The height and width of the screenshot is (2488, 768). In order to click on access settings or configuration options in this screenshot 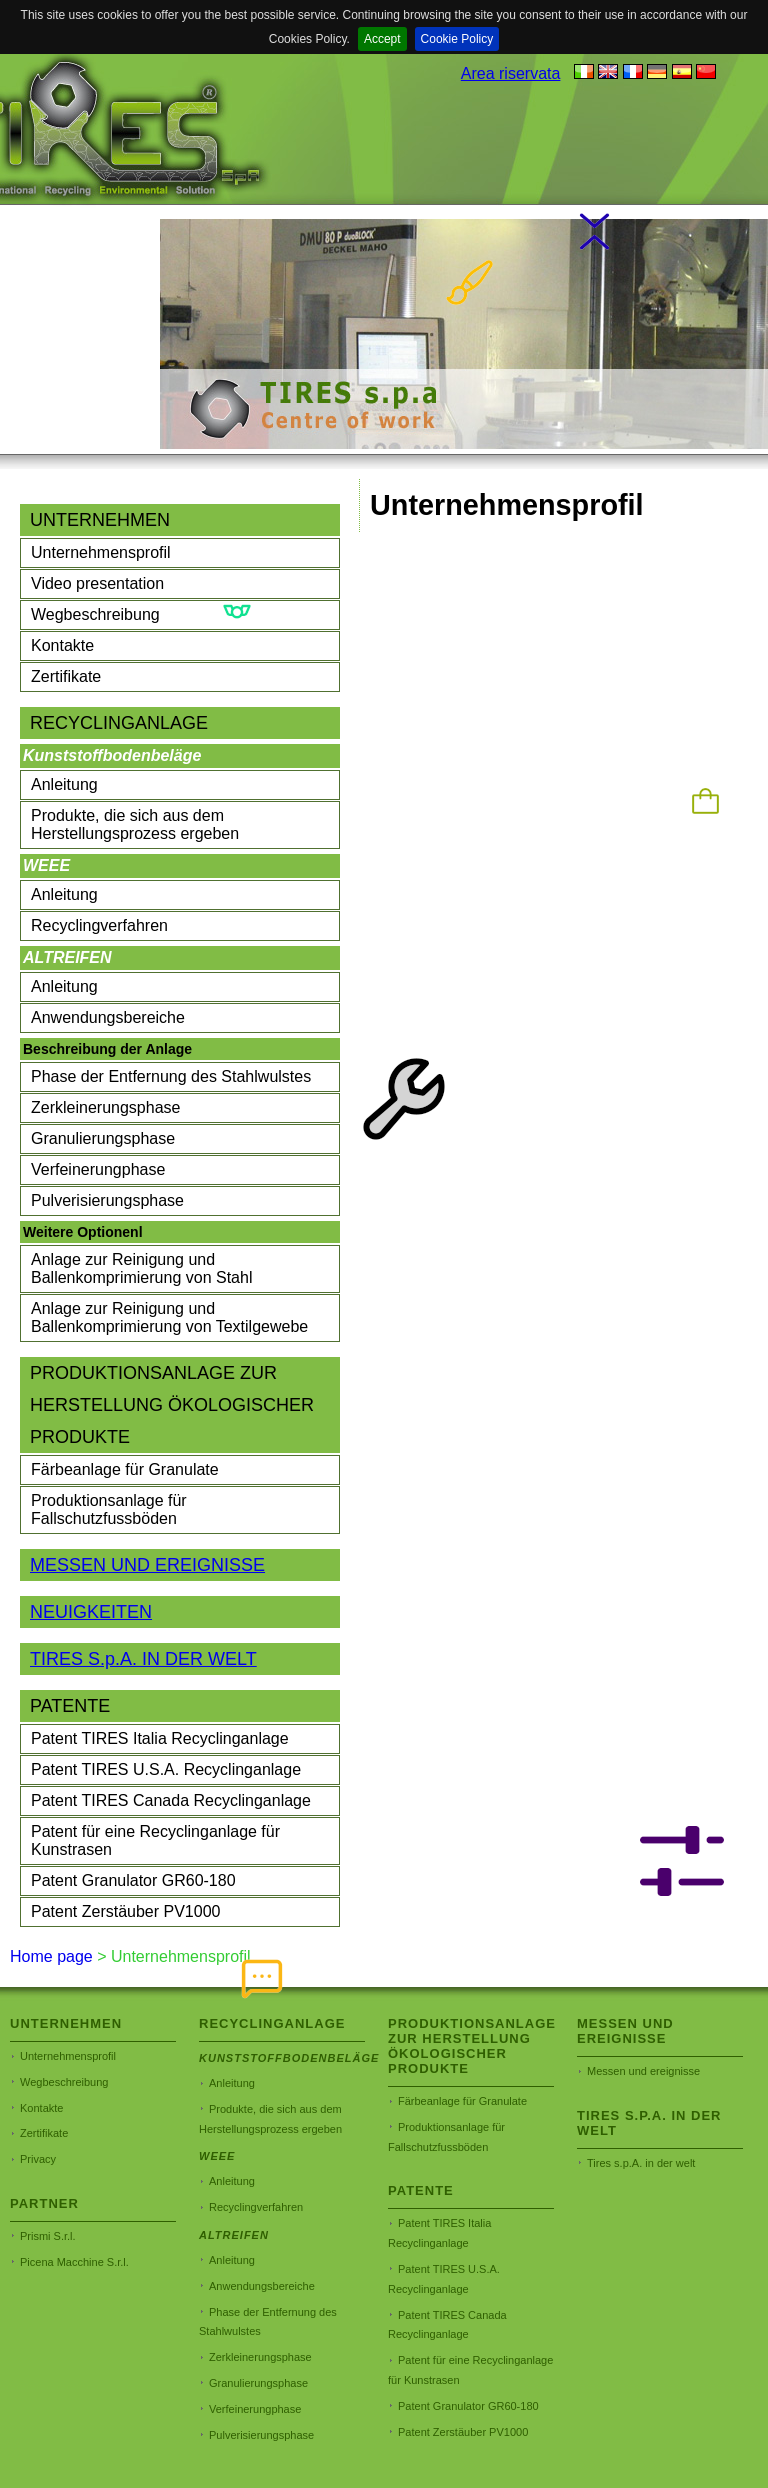, I will do `click(404, 1099)`.